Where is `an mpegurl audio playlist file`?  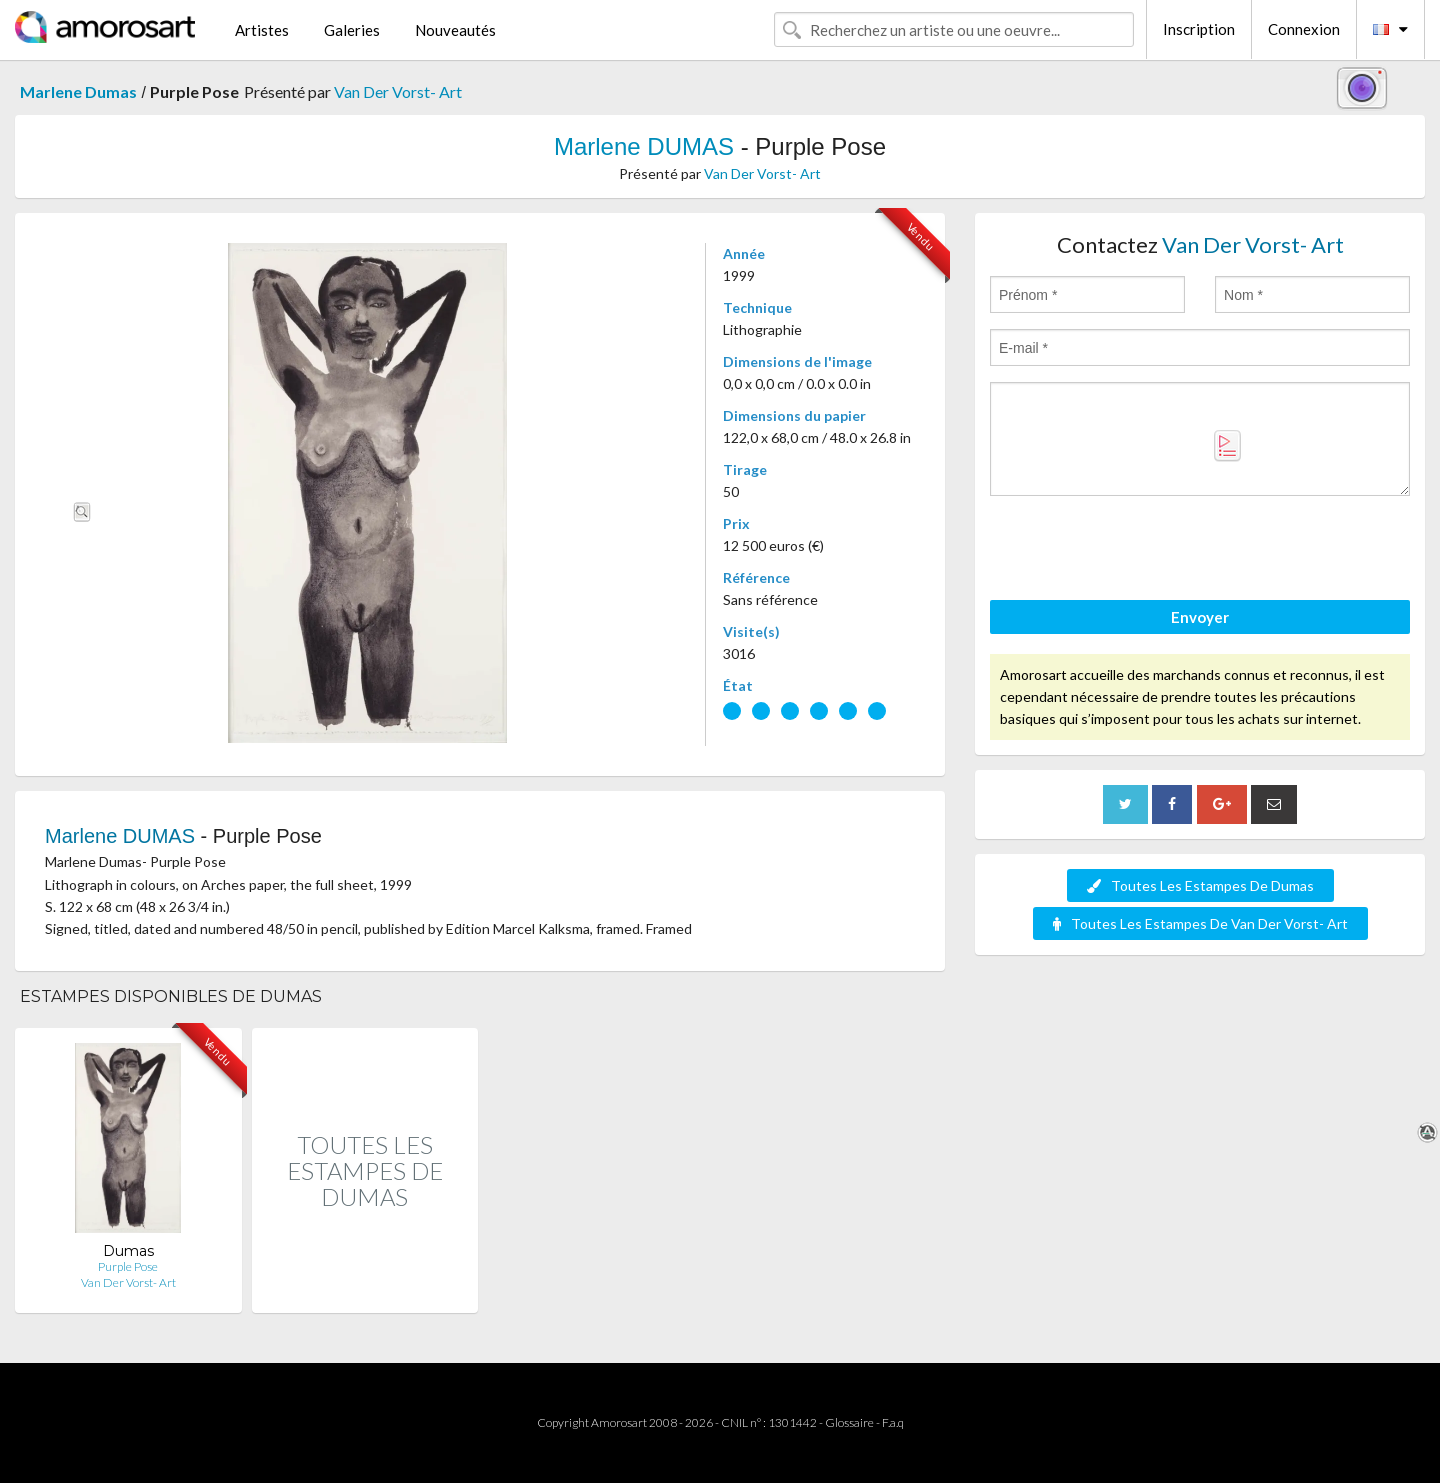 an mpegurl audio playlist file is located at coordinates (1227, 445).